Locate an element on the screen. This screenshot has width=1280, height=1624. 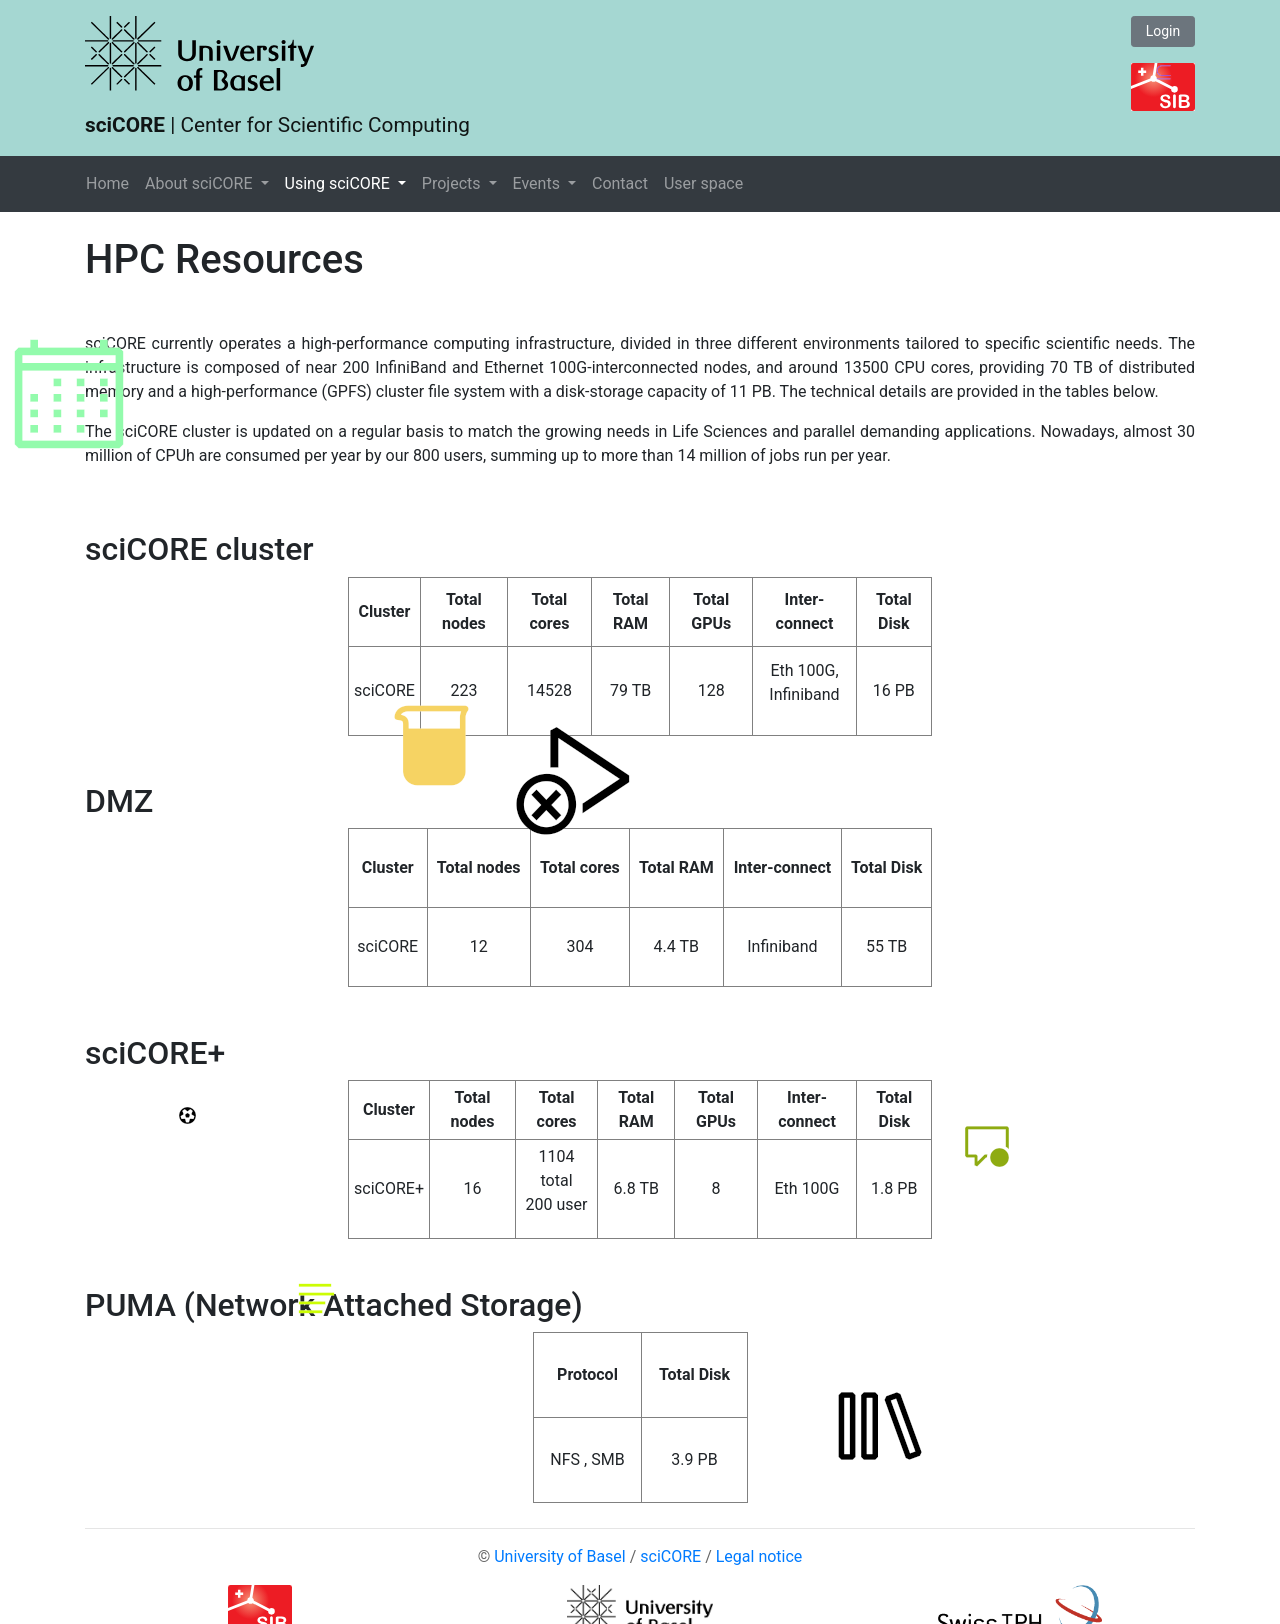
access sports or soccer-related content is located at coordinates (187, 1115).